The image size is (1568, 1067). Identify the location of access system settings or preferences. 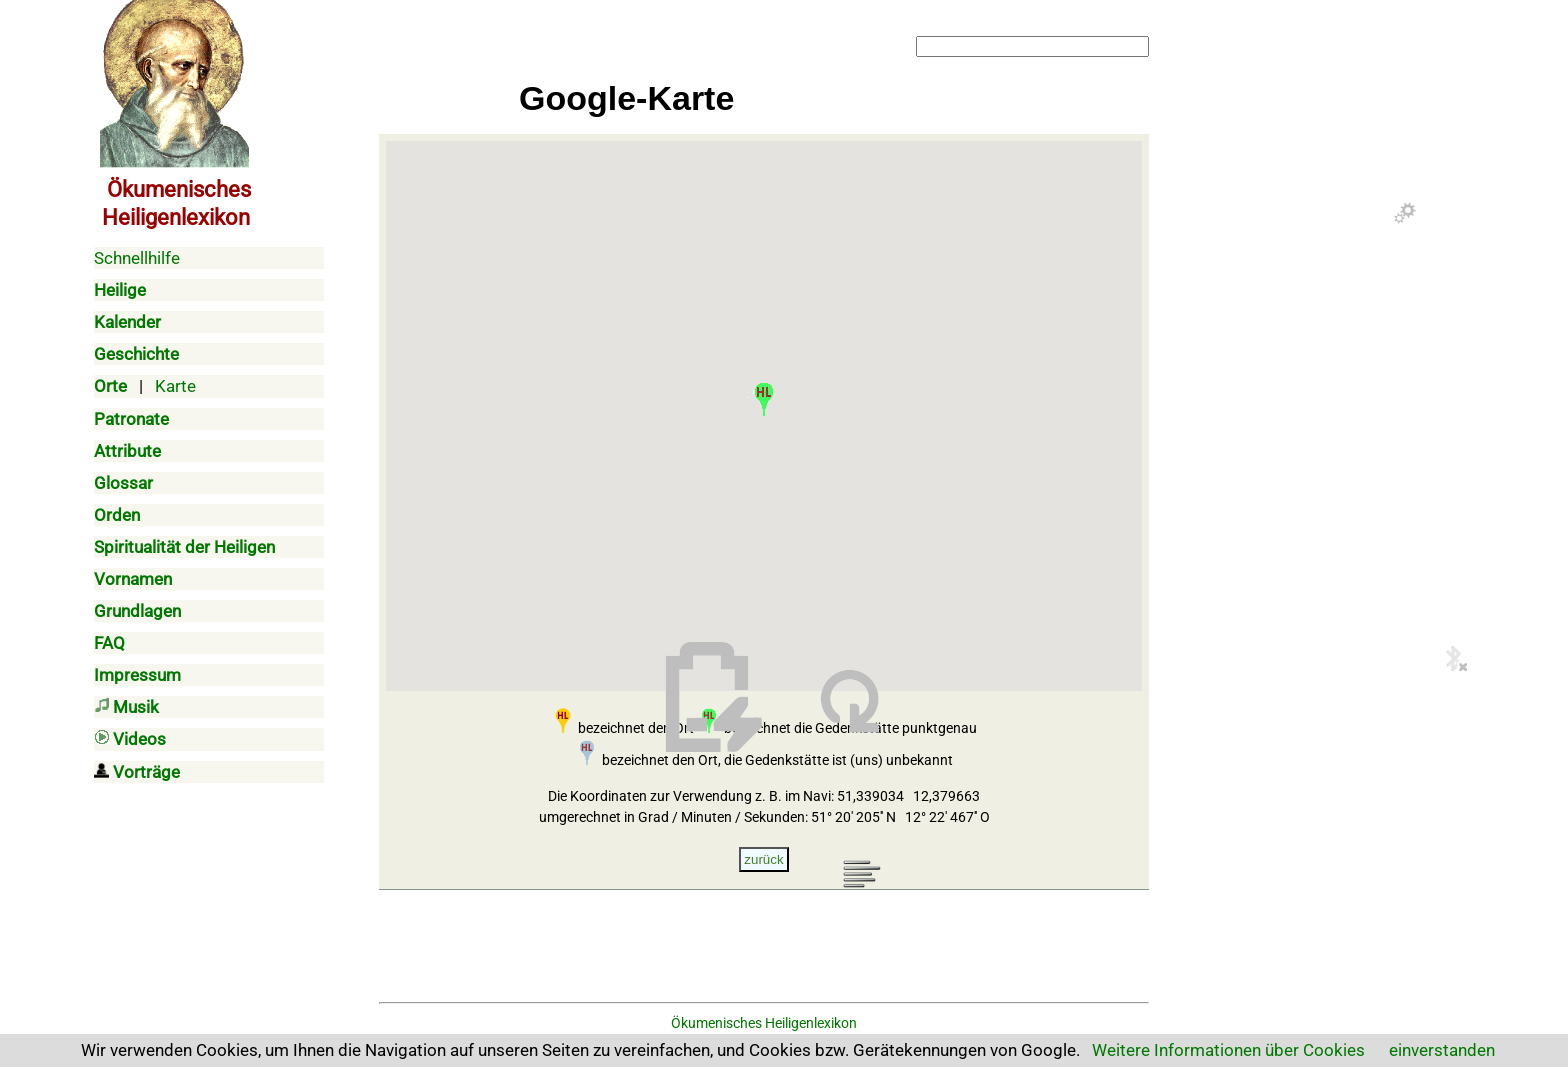
(1404, 213).